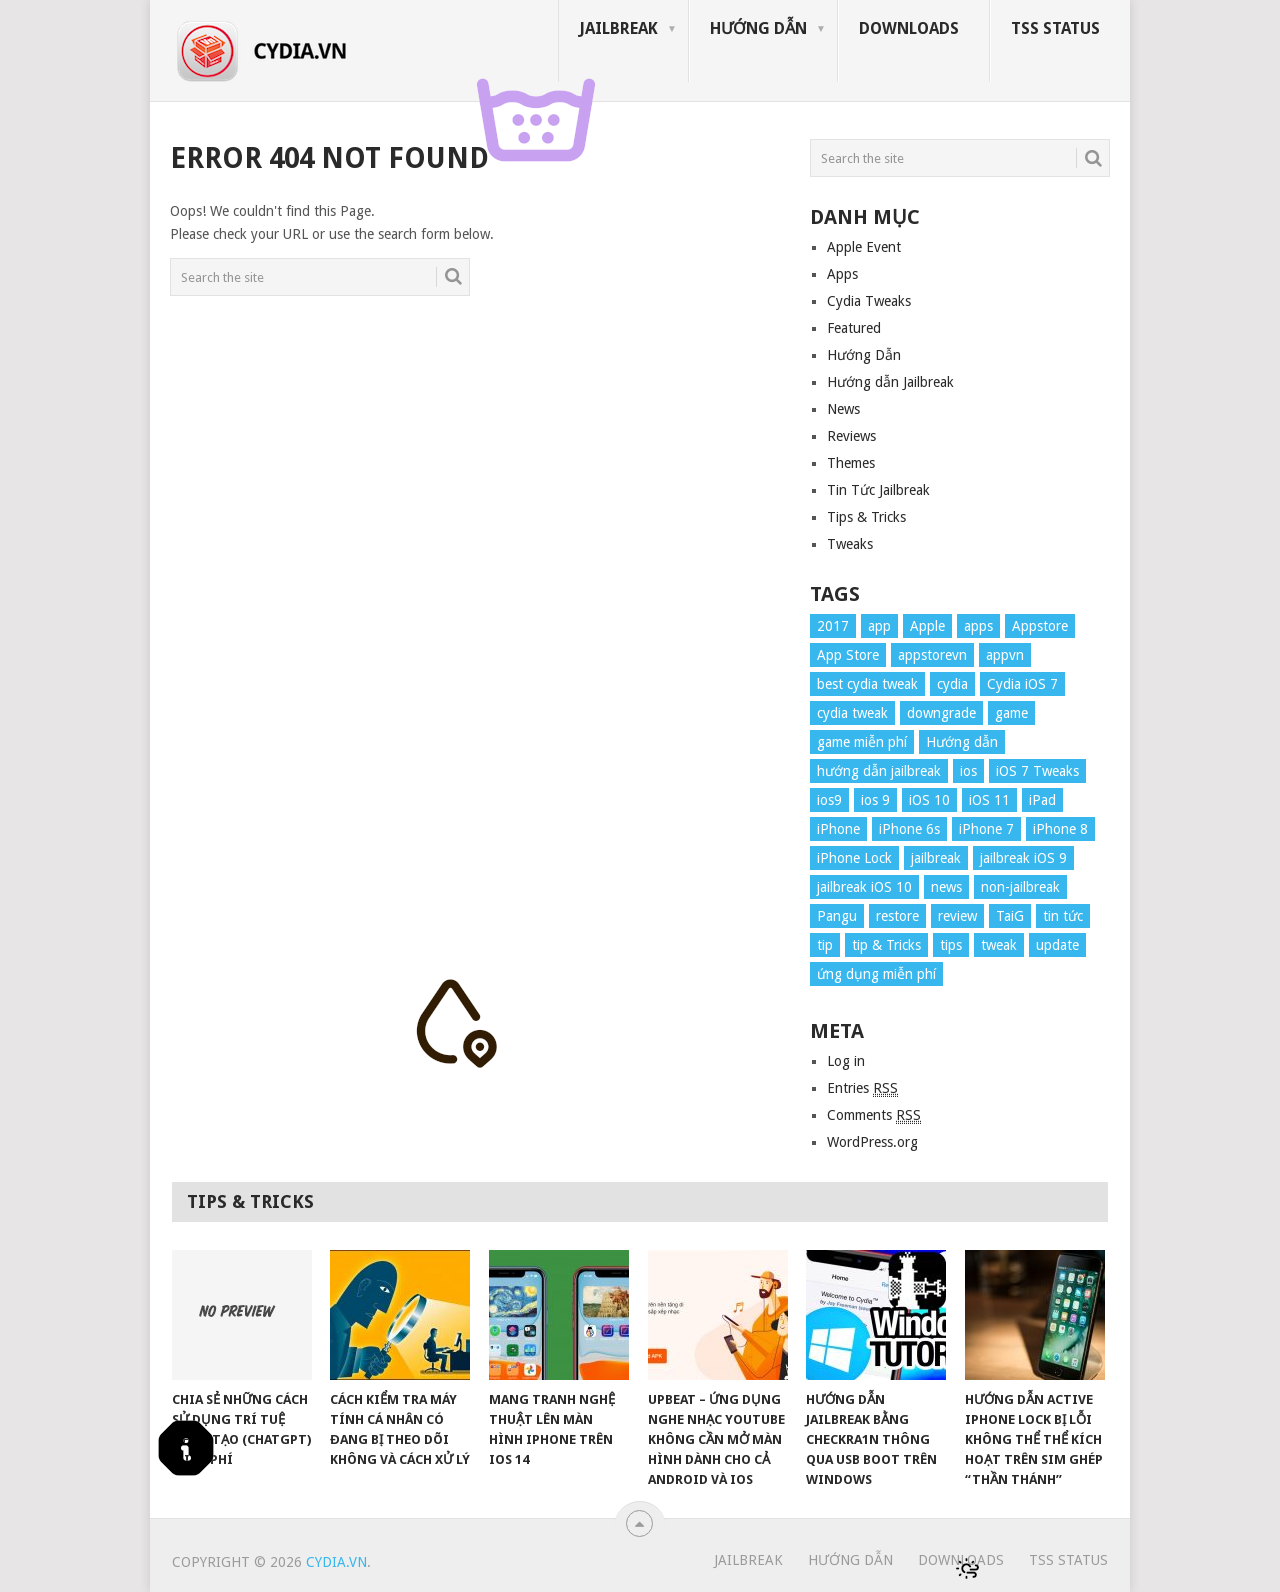 The image size is (1280, 1592). Describe the element at coordinates (450, 1021) in the screenshot. I see `view water source location` at that location.